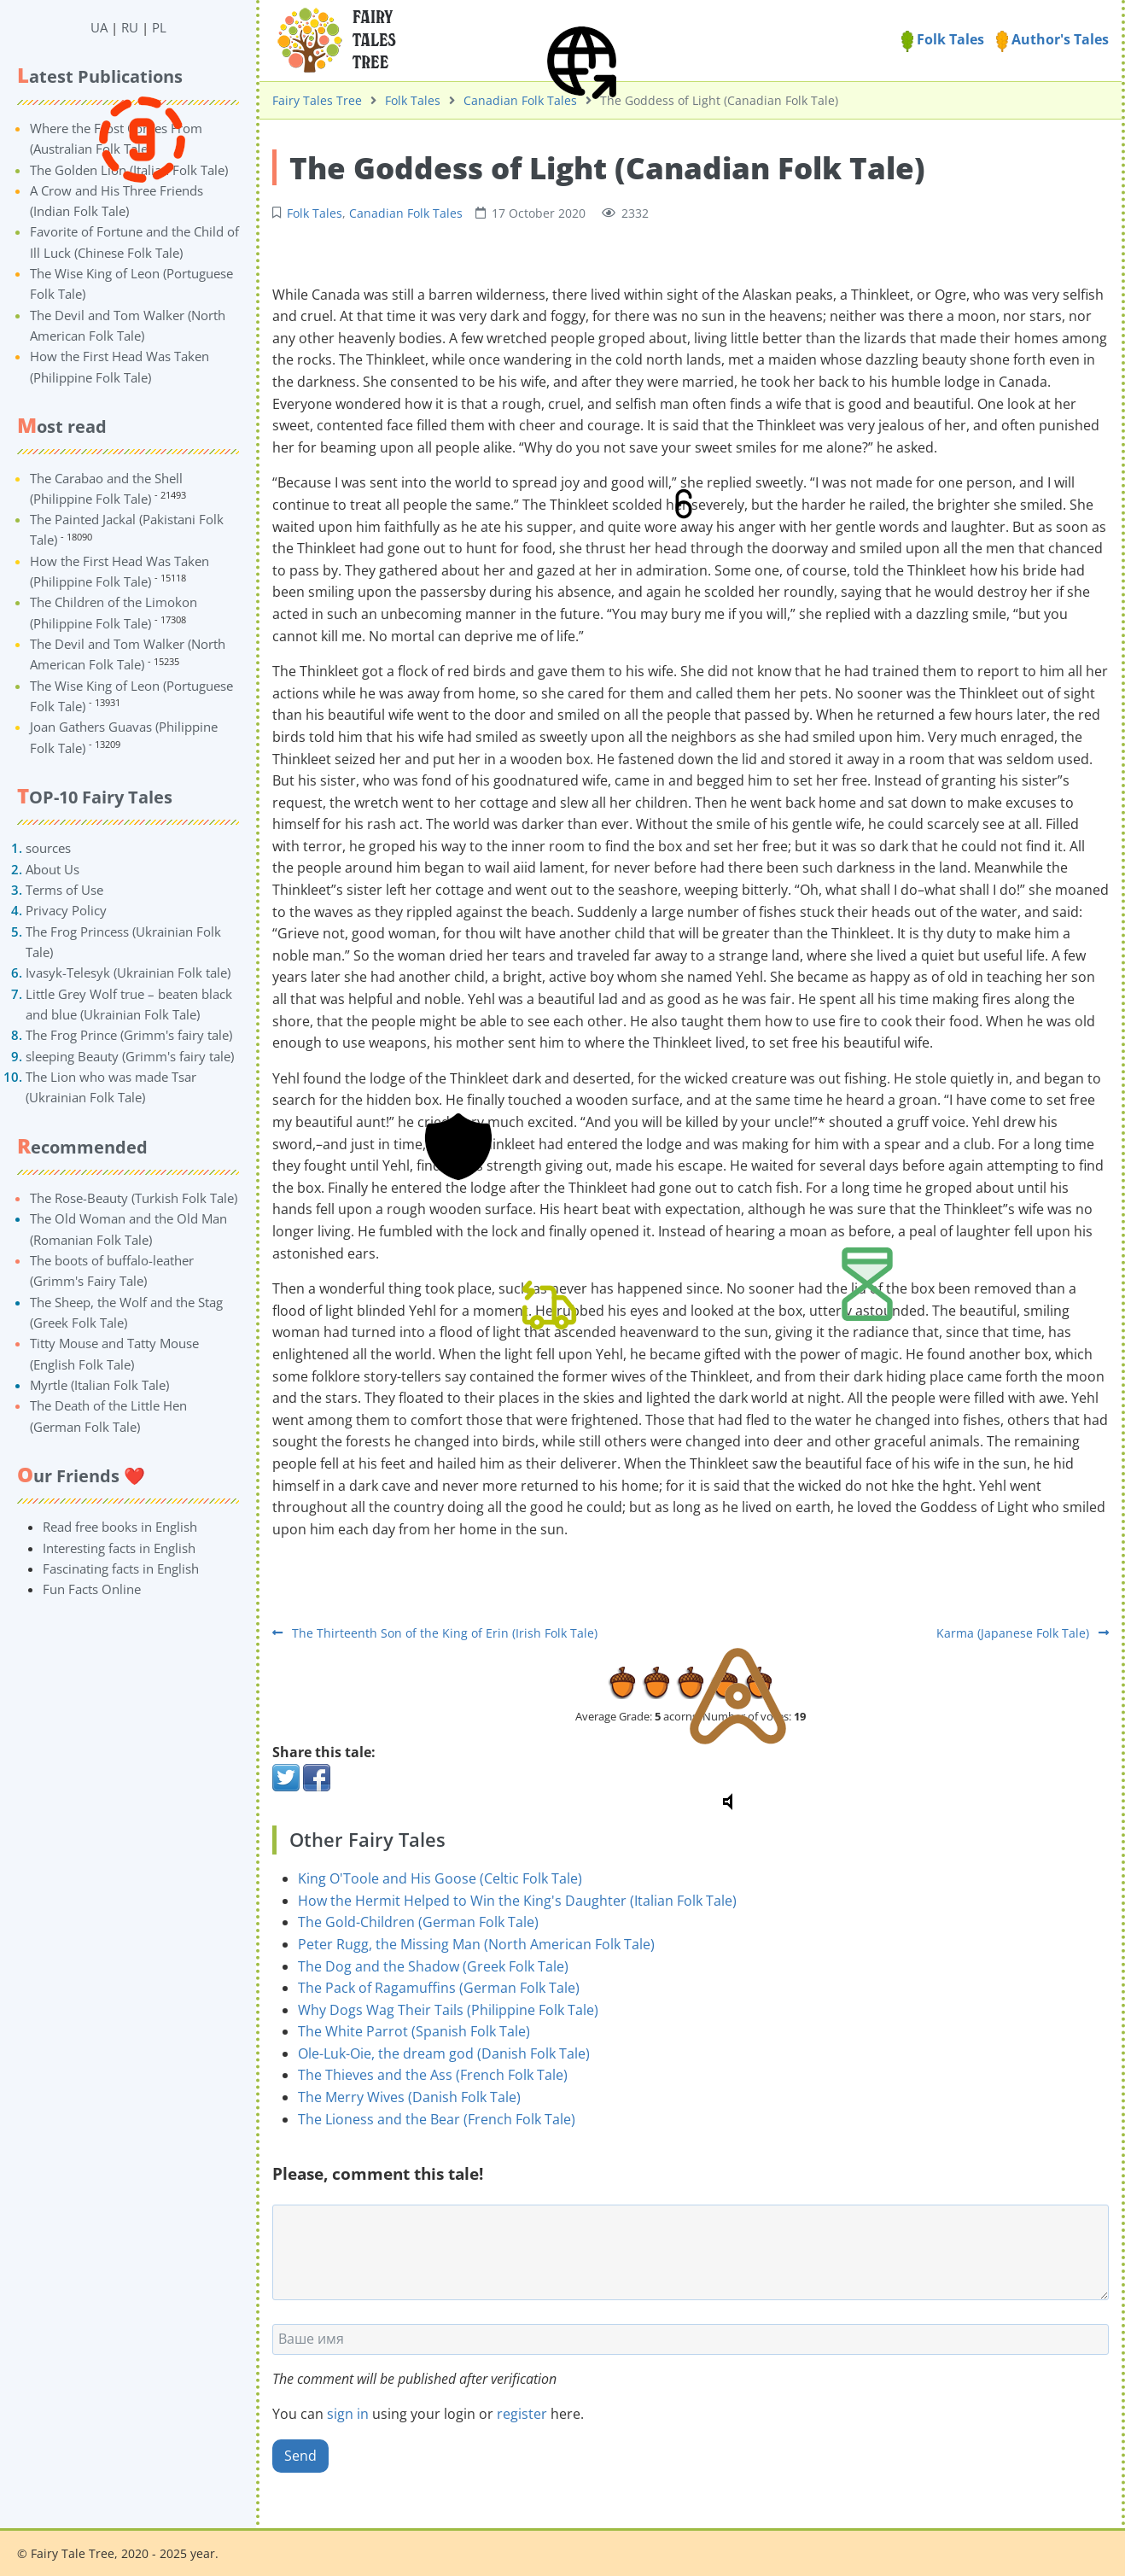  What do you see at coordinates (684, 504) in the screenshot?
I see `indicates step 6 in a multi-step process` at bounding box center [684, 504].